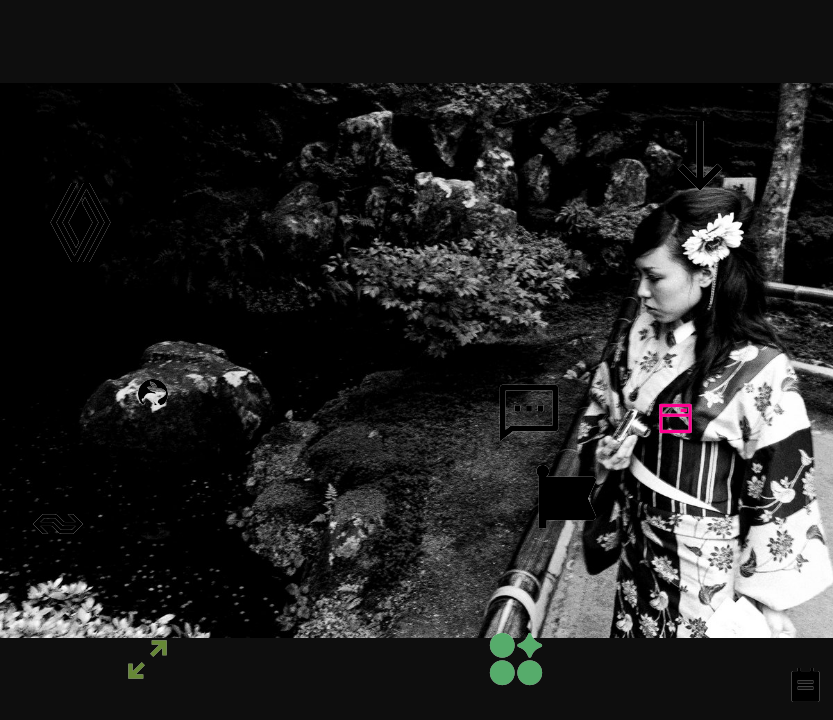 The width and height of the screenshot is (833, 720). What do you see at coordinates (153, 392) in the screenshot?
I see `coderabbit logo - ai-powered code review platform` at bounding box center [153, 392].